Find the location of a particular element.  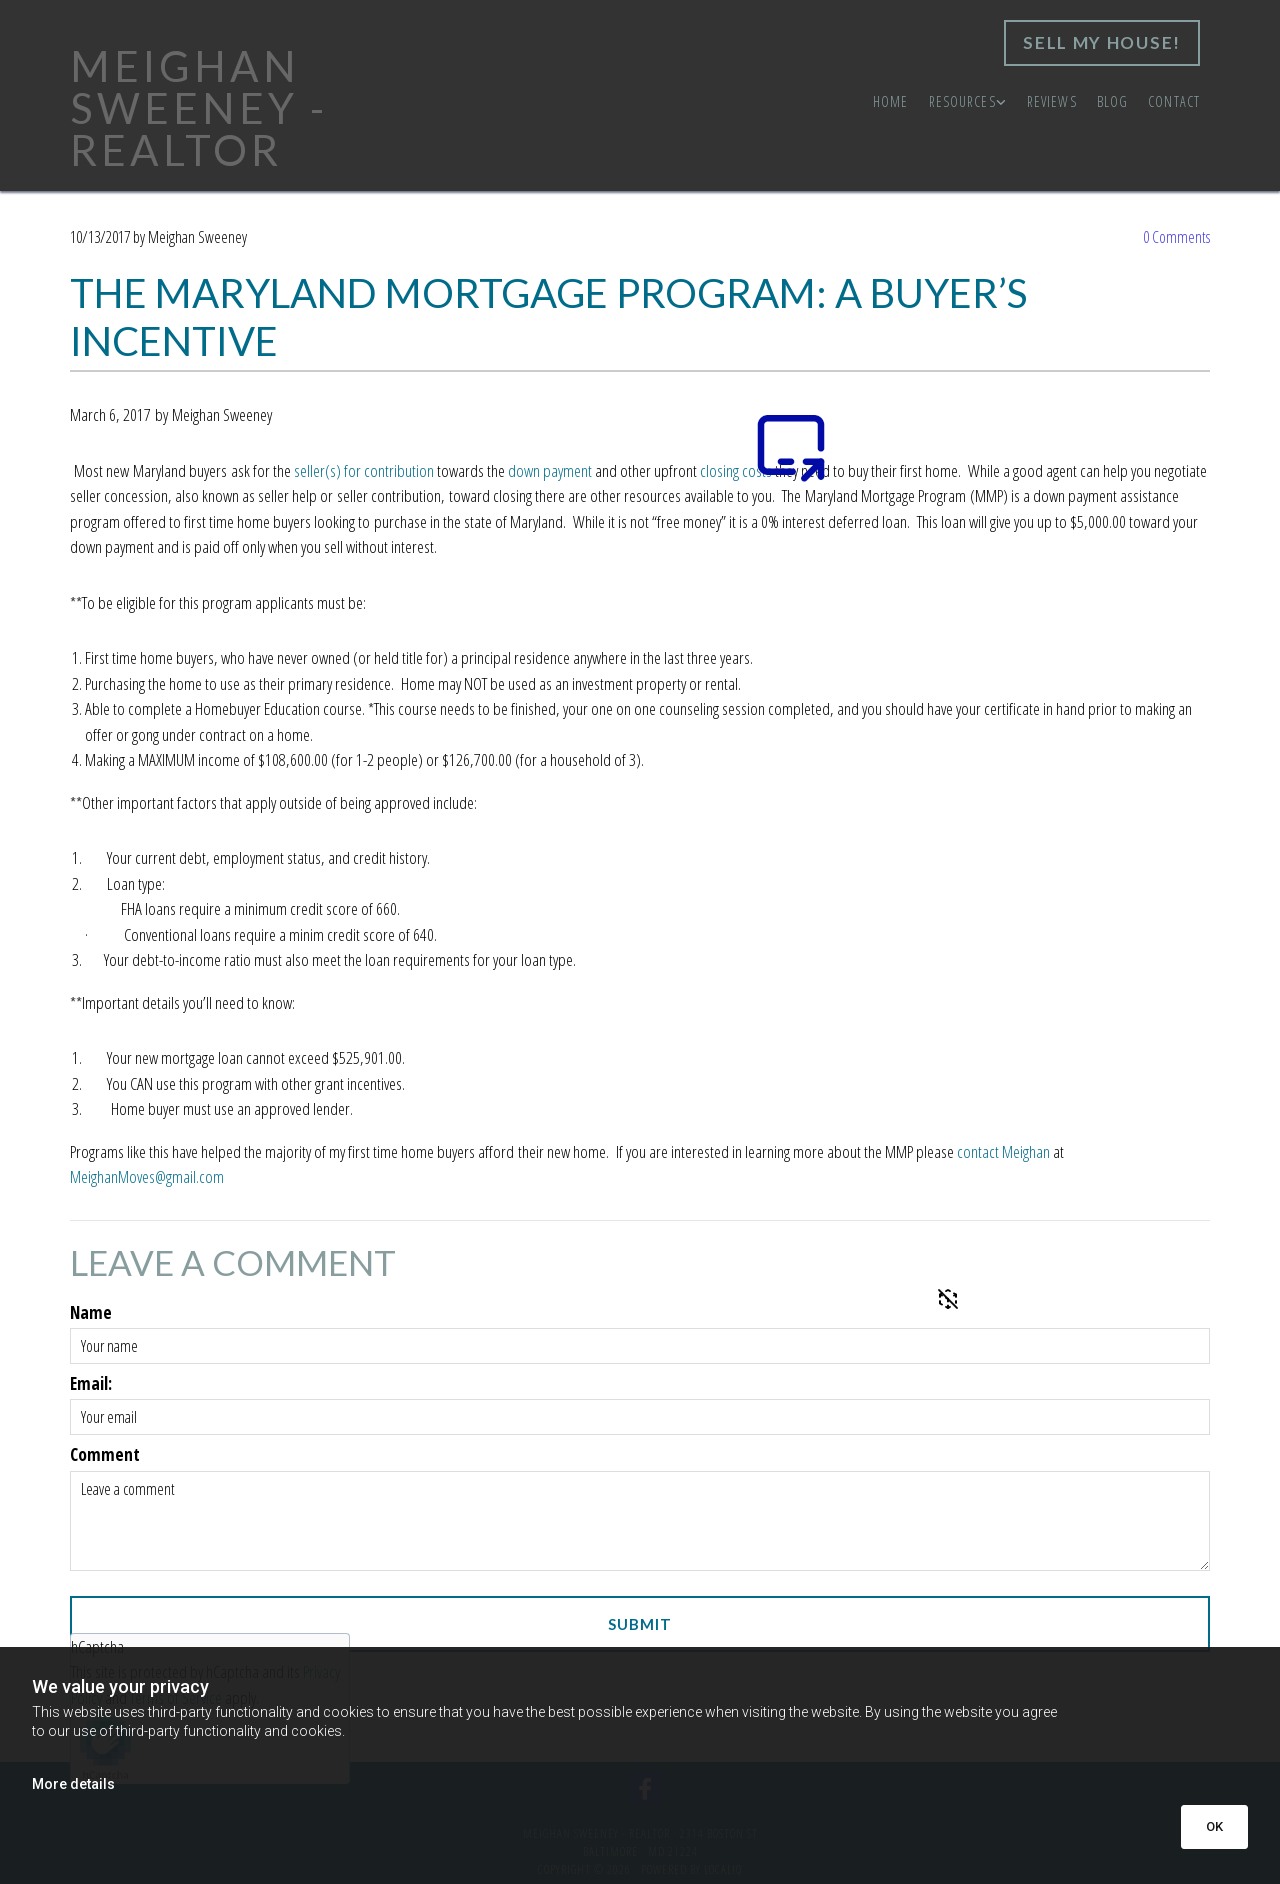

share content from tablet to another device is located at coordinates (791, 445).